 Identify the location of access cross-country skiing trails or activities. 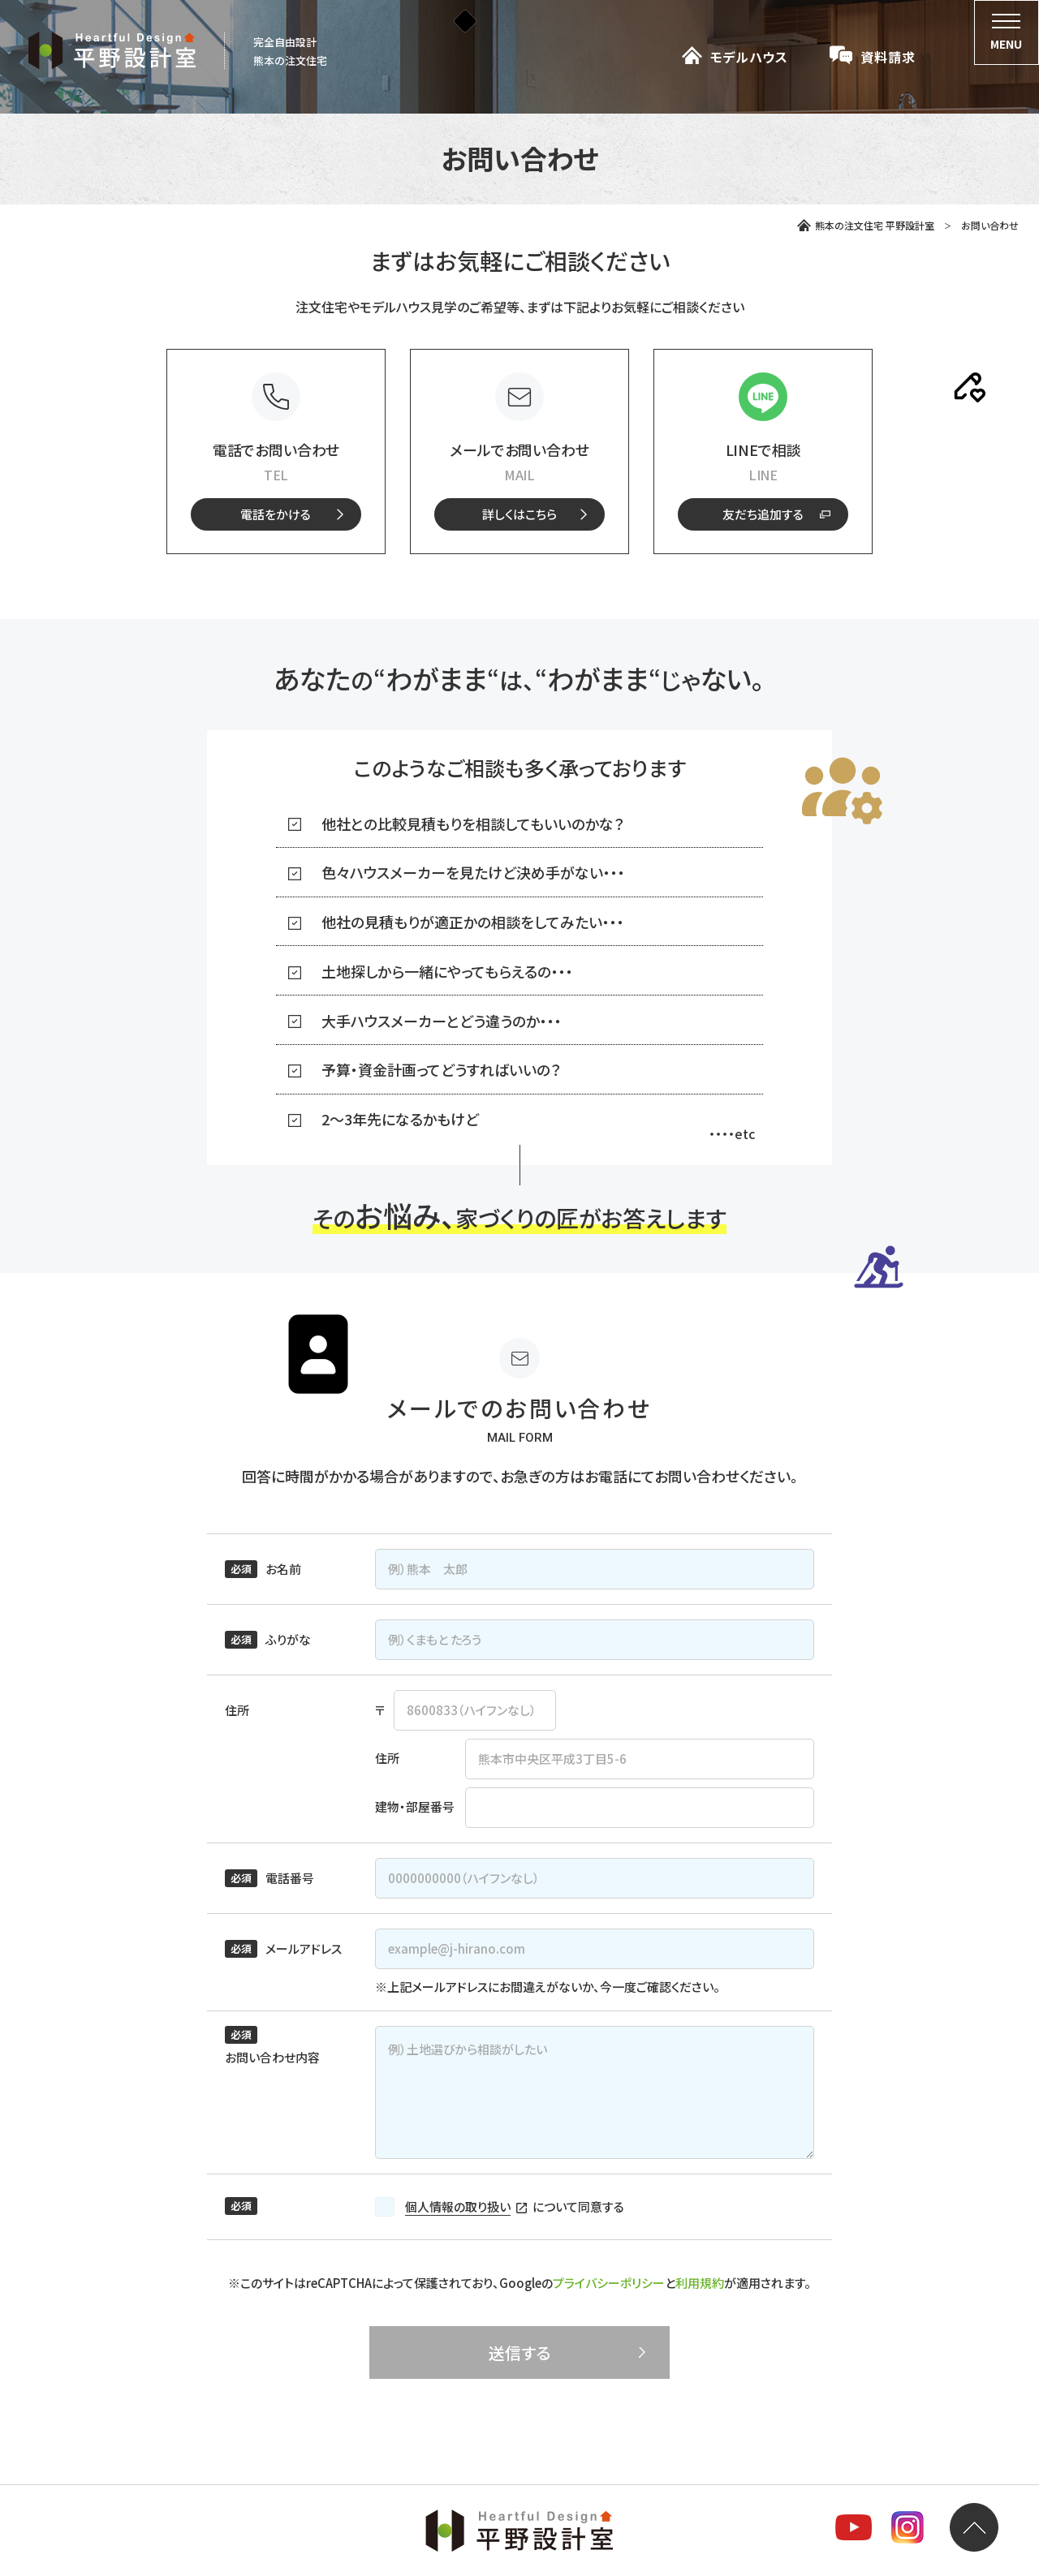
(878, 1266).